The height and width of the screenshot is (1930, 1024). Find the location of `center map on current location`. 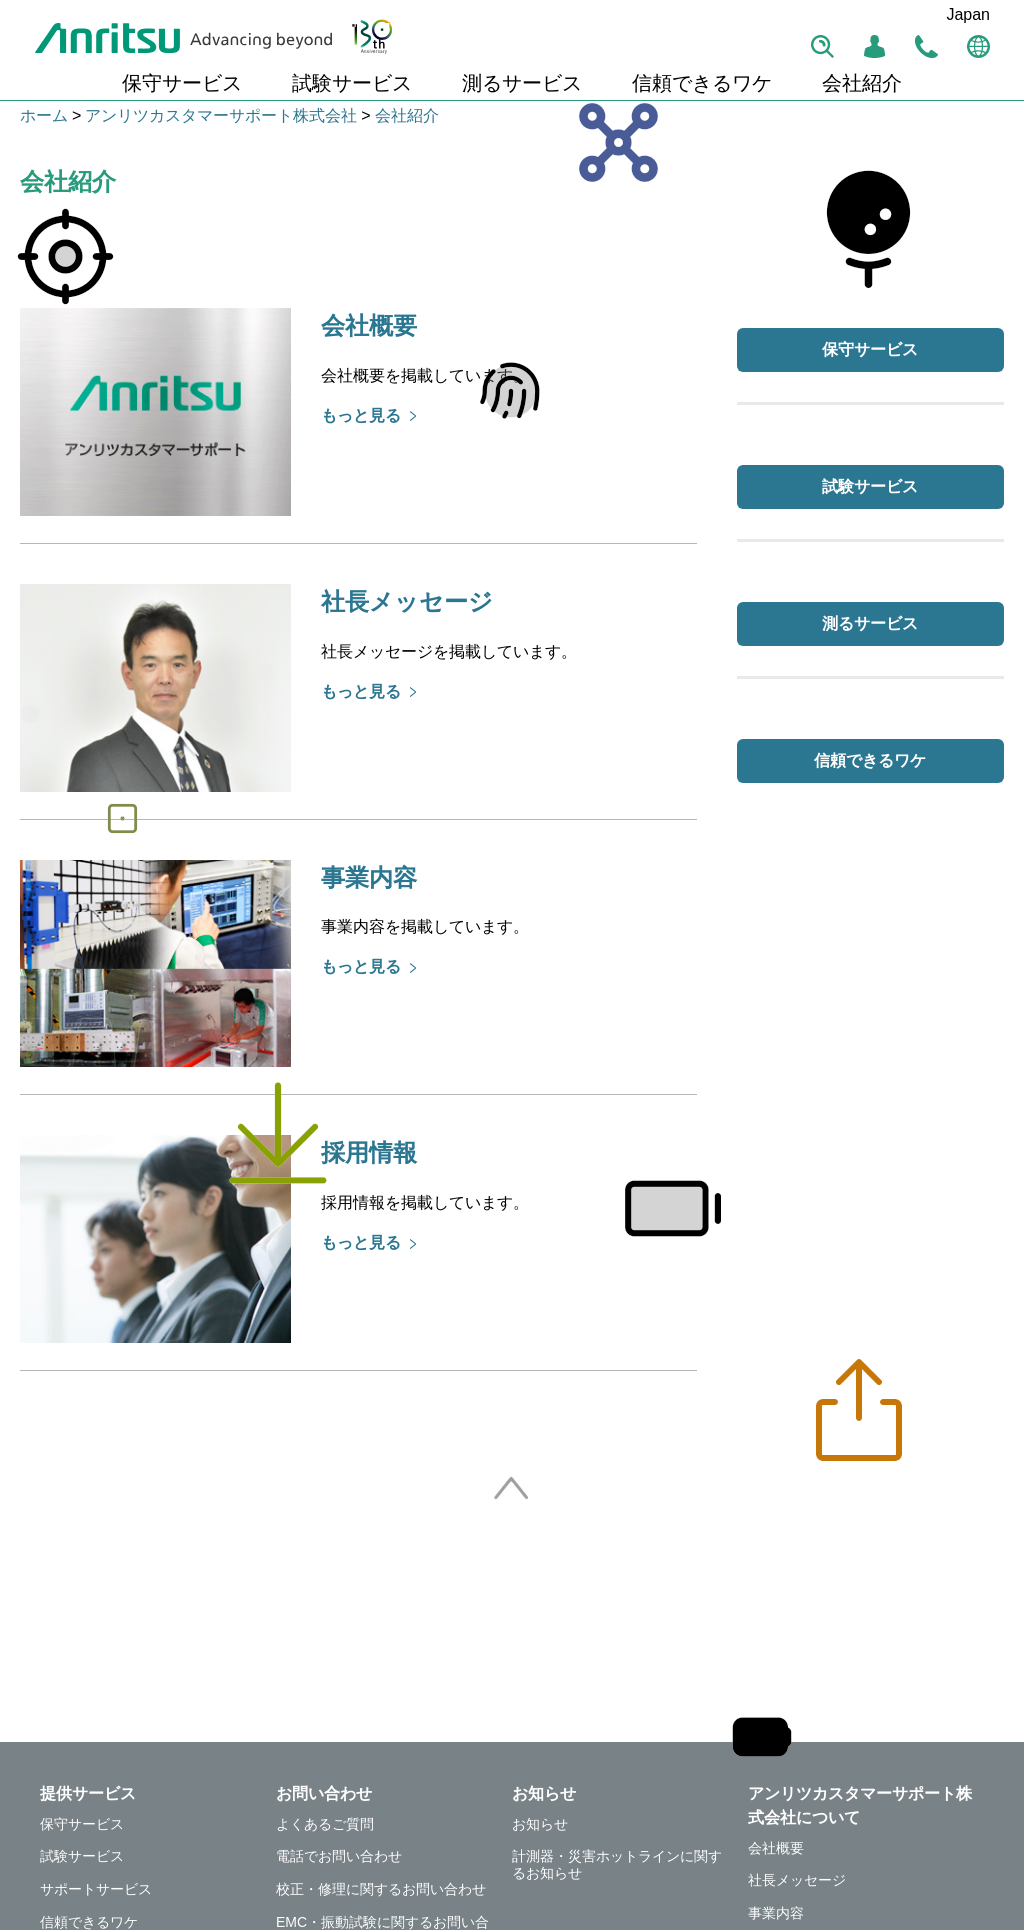

center map on current location is located at coordinates (65, 256).